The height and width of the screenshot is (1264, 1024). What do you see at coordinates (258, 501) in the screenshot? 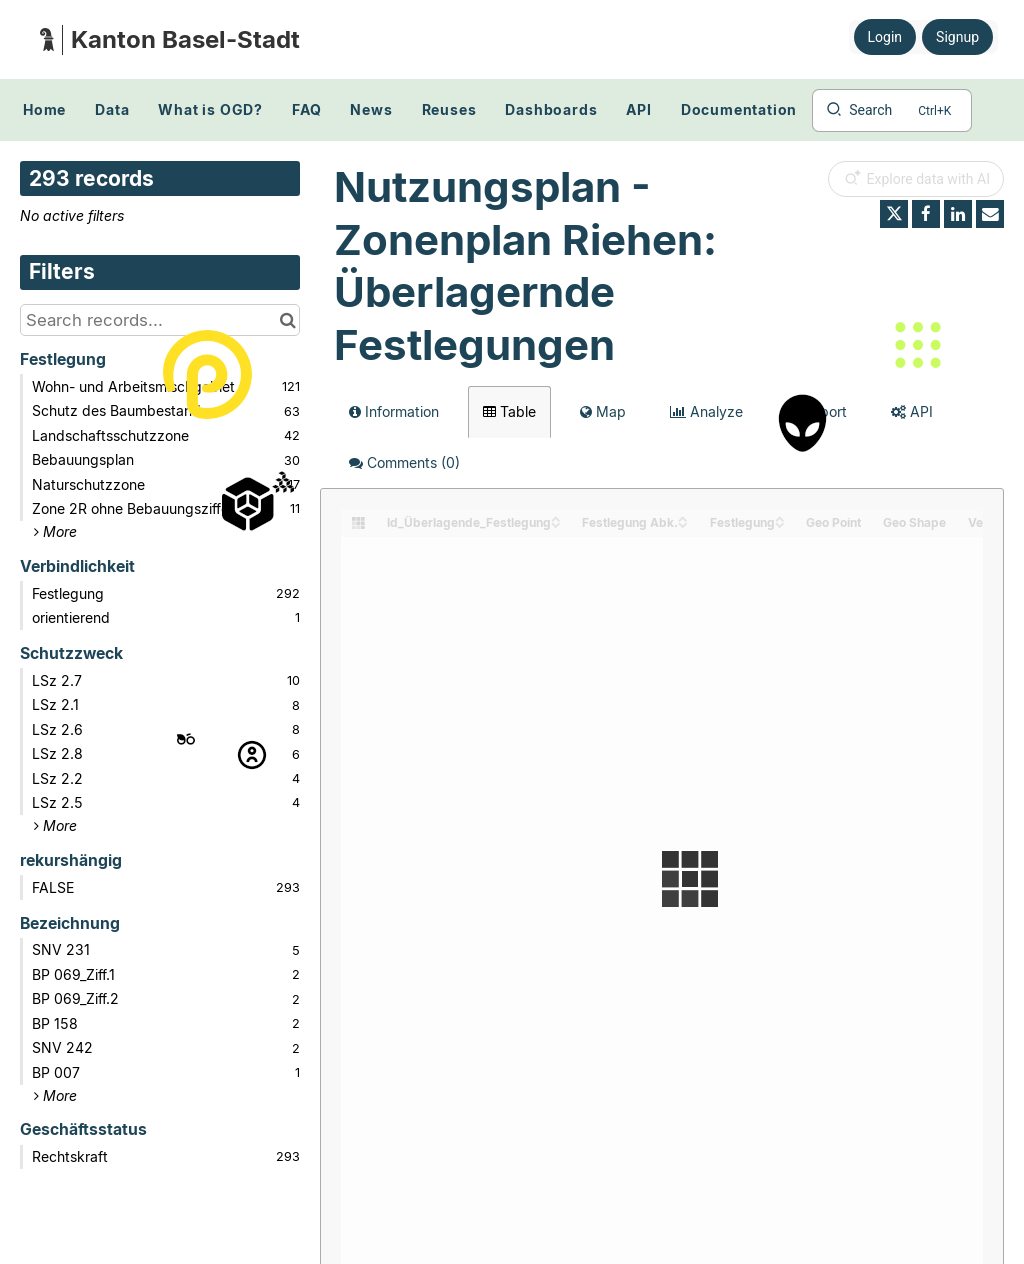
I see `kubespray project logo` at bounding box center [258, 501].